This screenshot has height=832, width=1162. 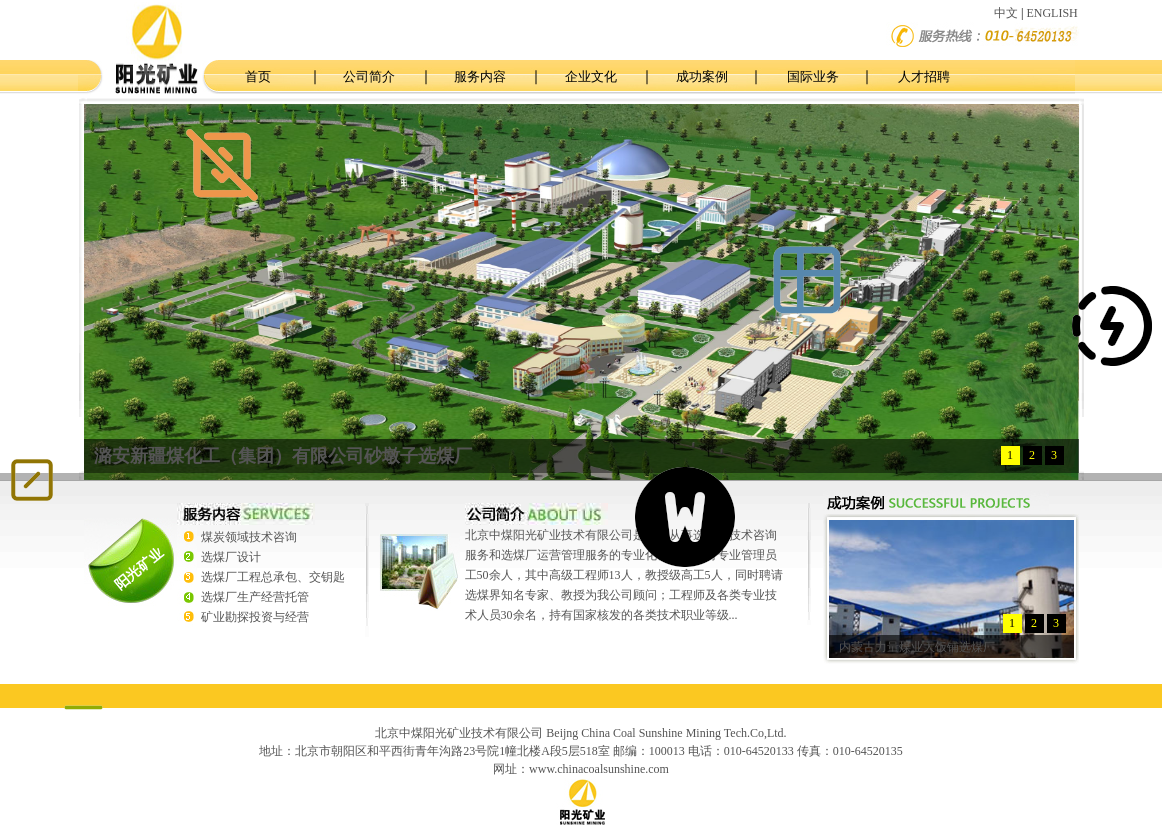 I want to click on Wikipedia or Wikimedia app shortcut, so click(x=685, y=517).